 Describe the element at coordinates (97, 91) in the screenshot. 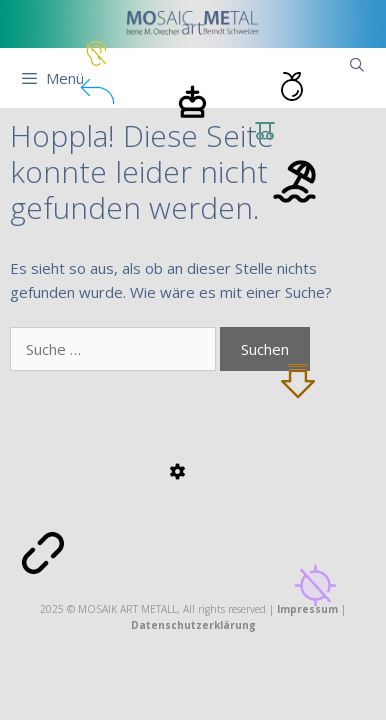

I see `go back to previous screen` at that location.